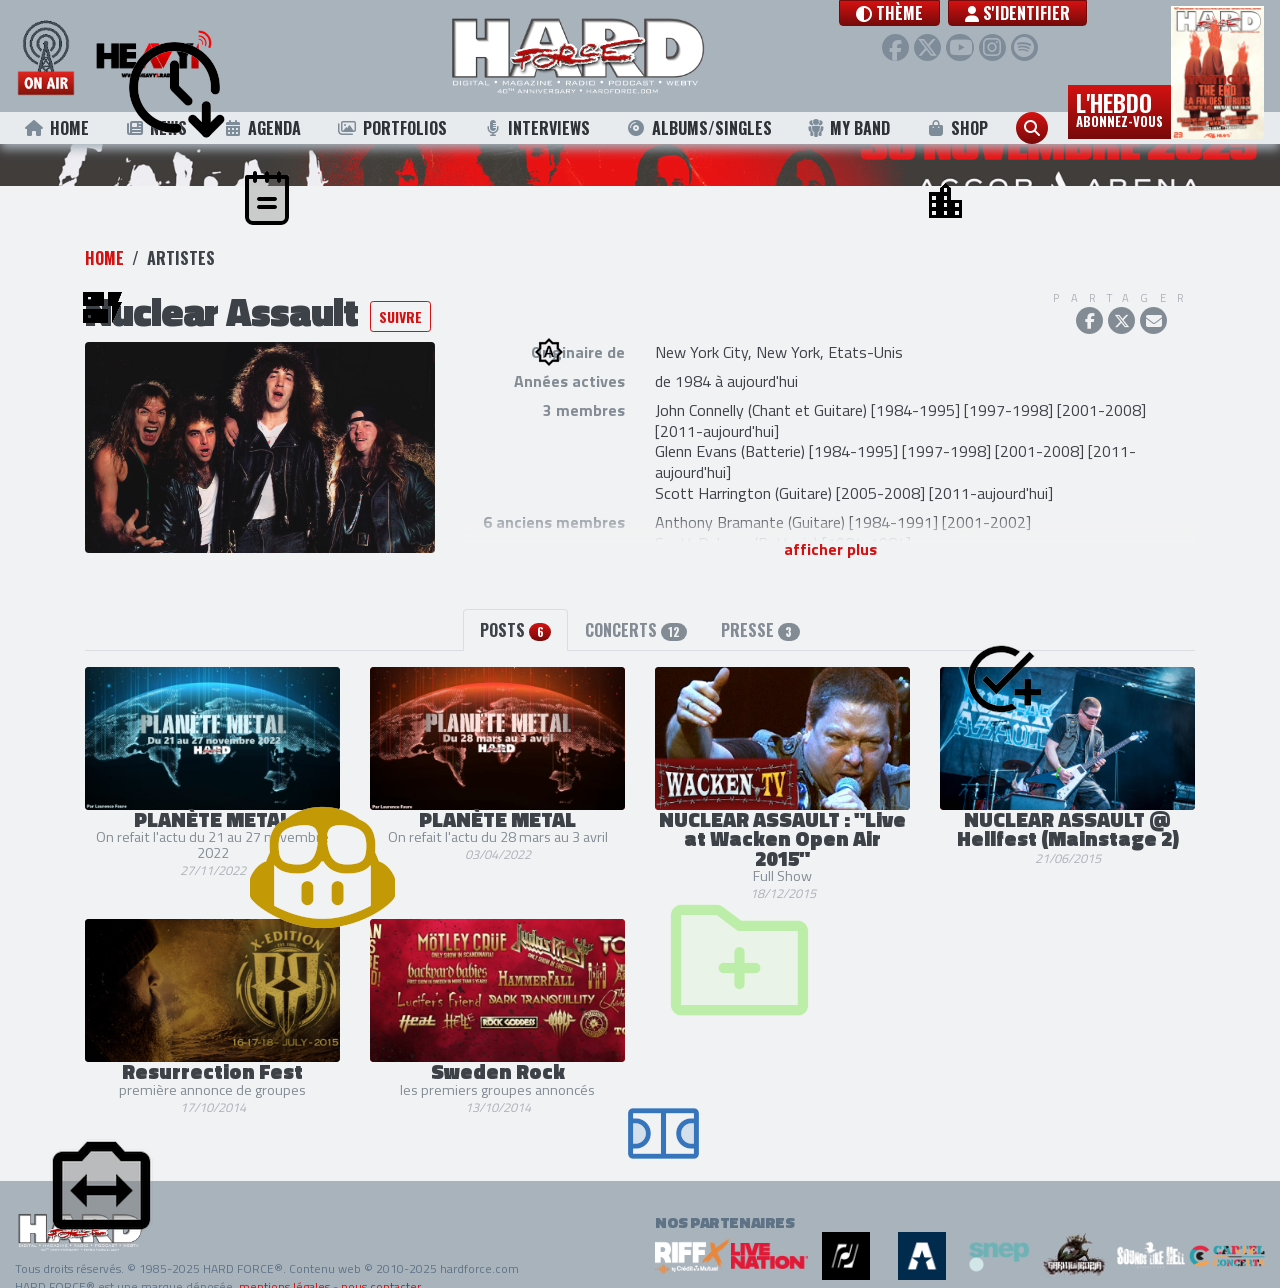 Image resolution: width=1280 pixels, height=1288 pixels. What do you see at coordinates (945, 201) in the screenshot?
I see `view city or urban location` at bounding box center [945, 201].